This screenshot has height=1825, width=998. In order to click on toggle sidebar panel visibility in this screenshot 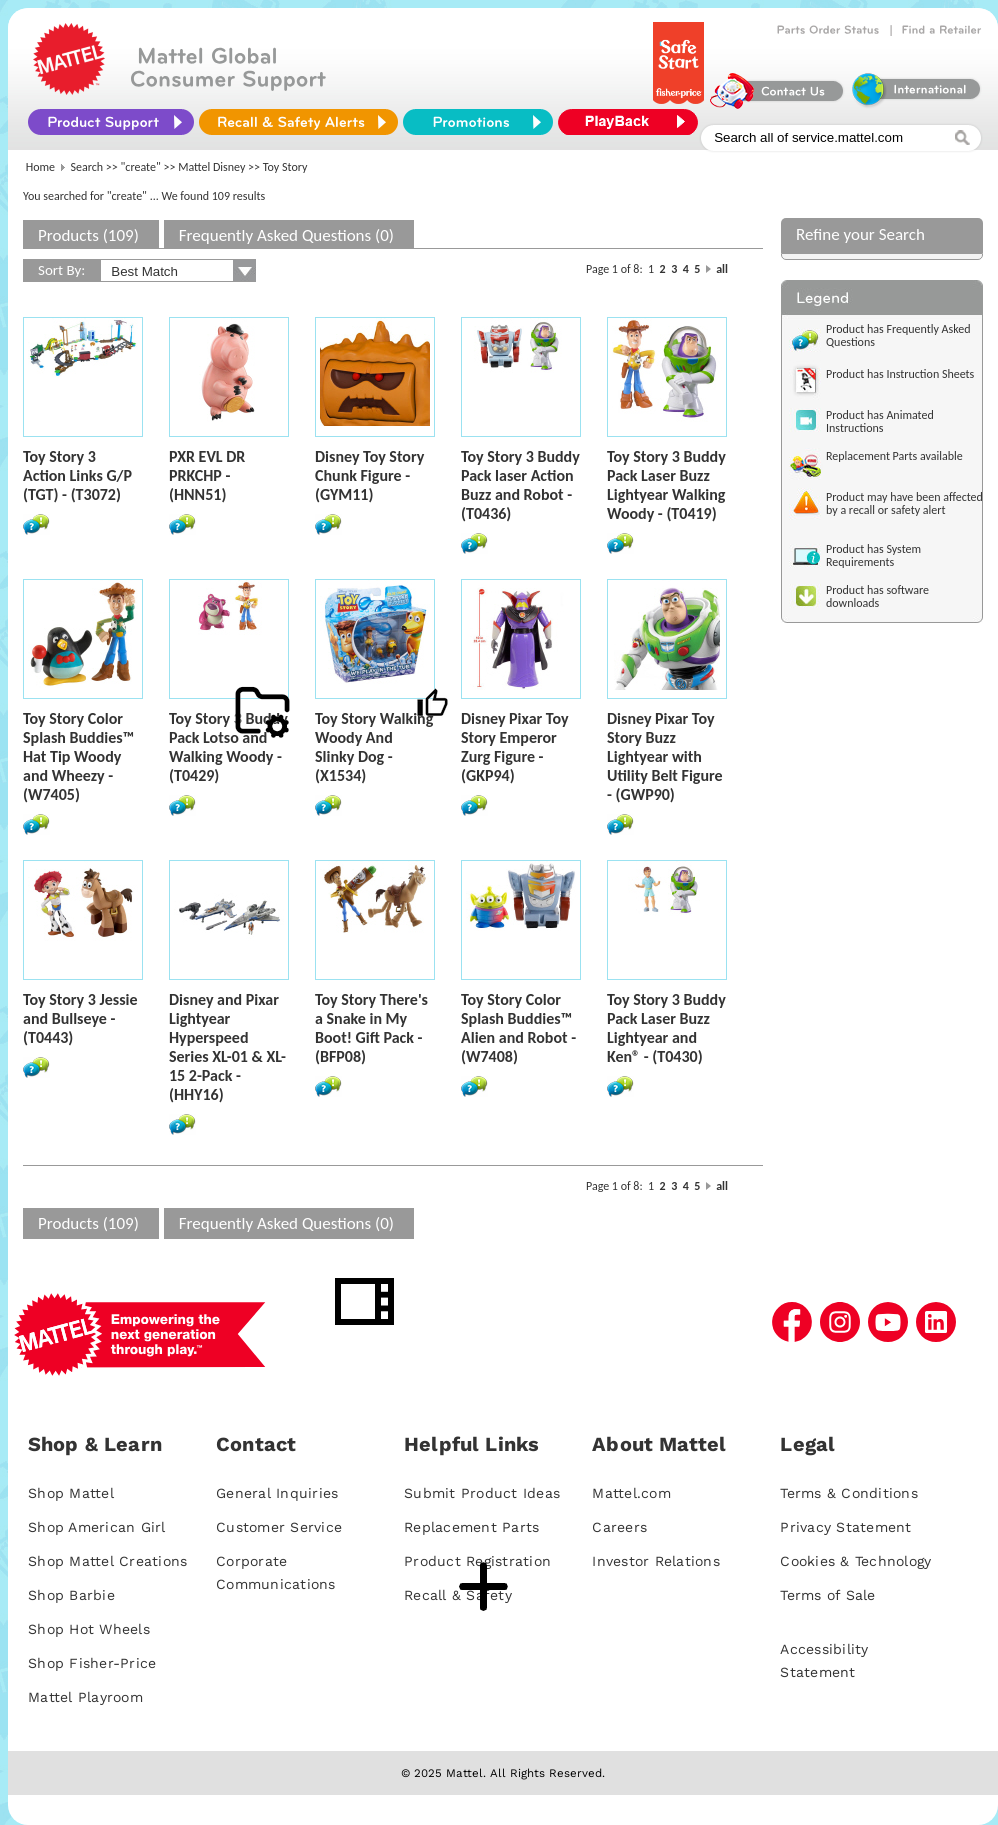, I will do `click(364, 1301)`.